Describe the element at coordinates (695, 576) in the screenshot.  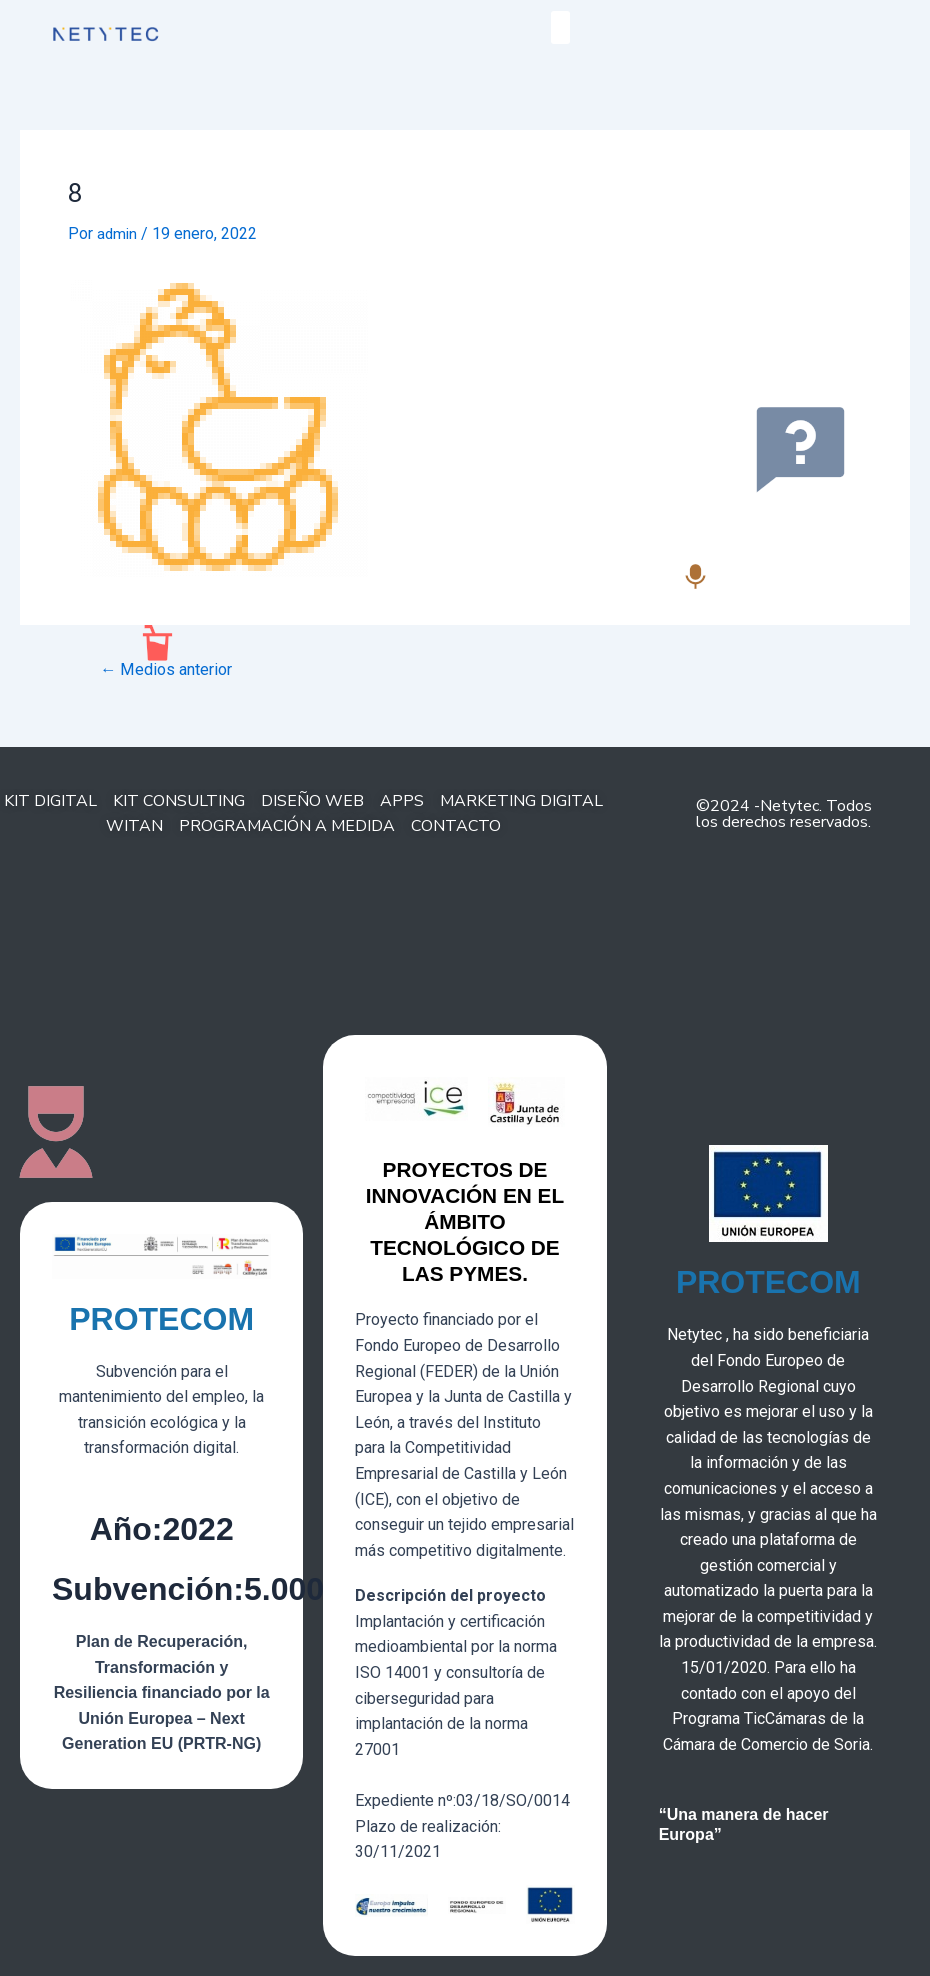
I see `tap to start voice recording` at that location.